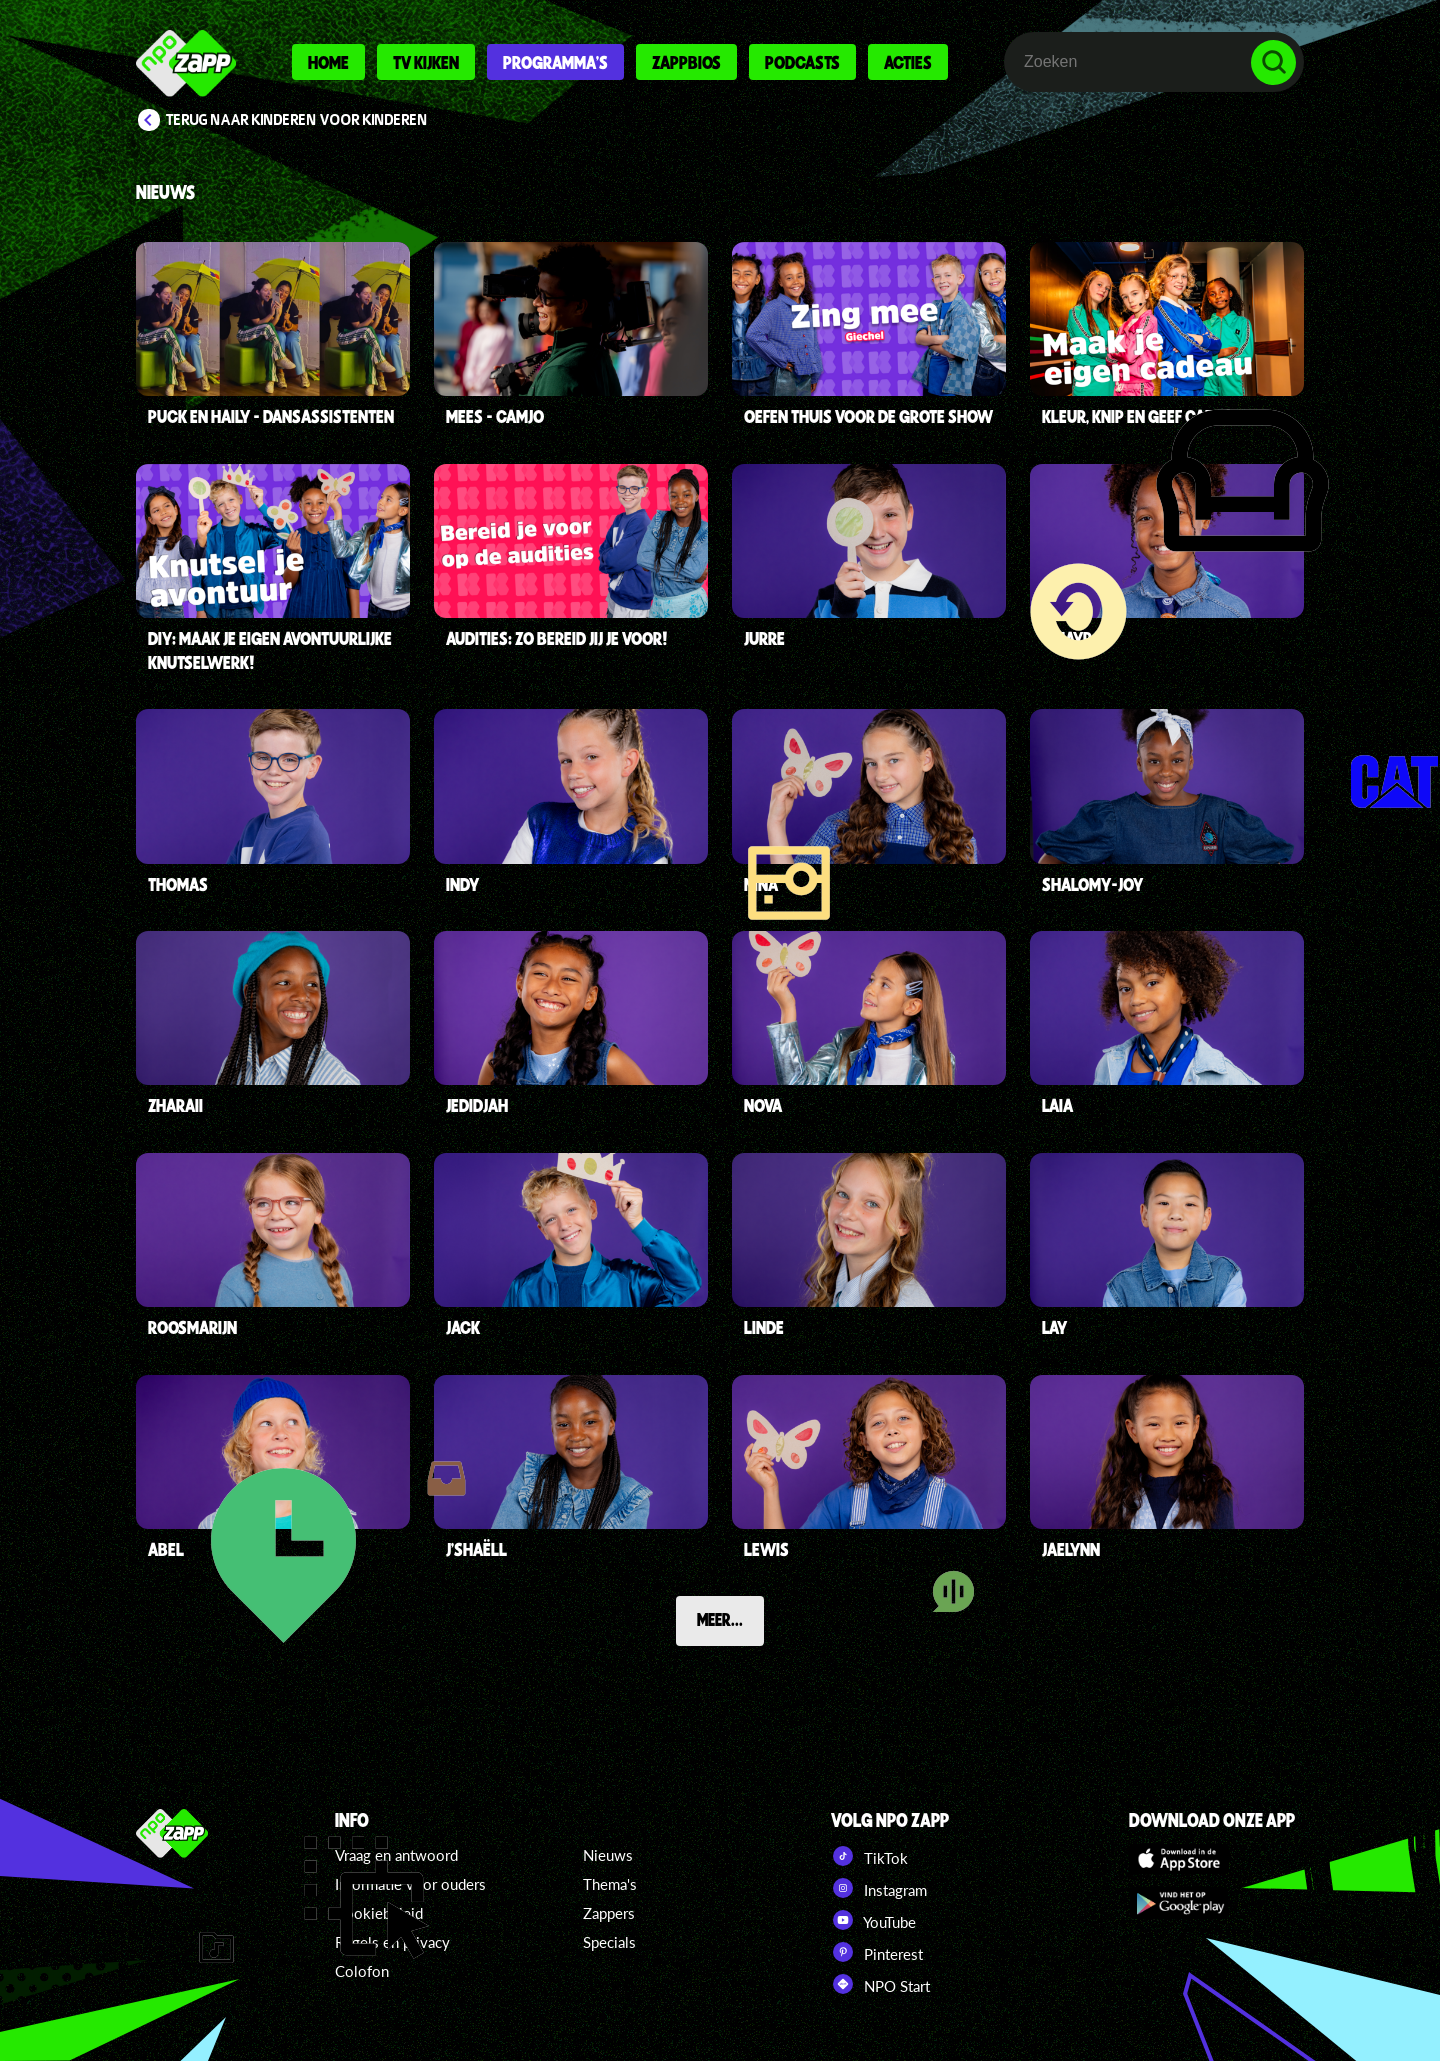 Image resolution: width=1440 pixels, height=2061 pixels. What do you see at coordinates (1242, 480) in the screenshot?
I see `browse furniture or home decor items` at bounding box center [1242, 480].